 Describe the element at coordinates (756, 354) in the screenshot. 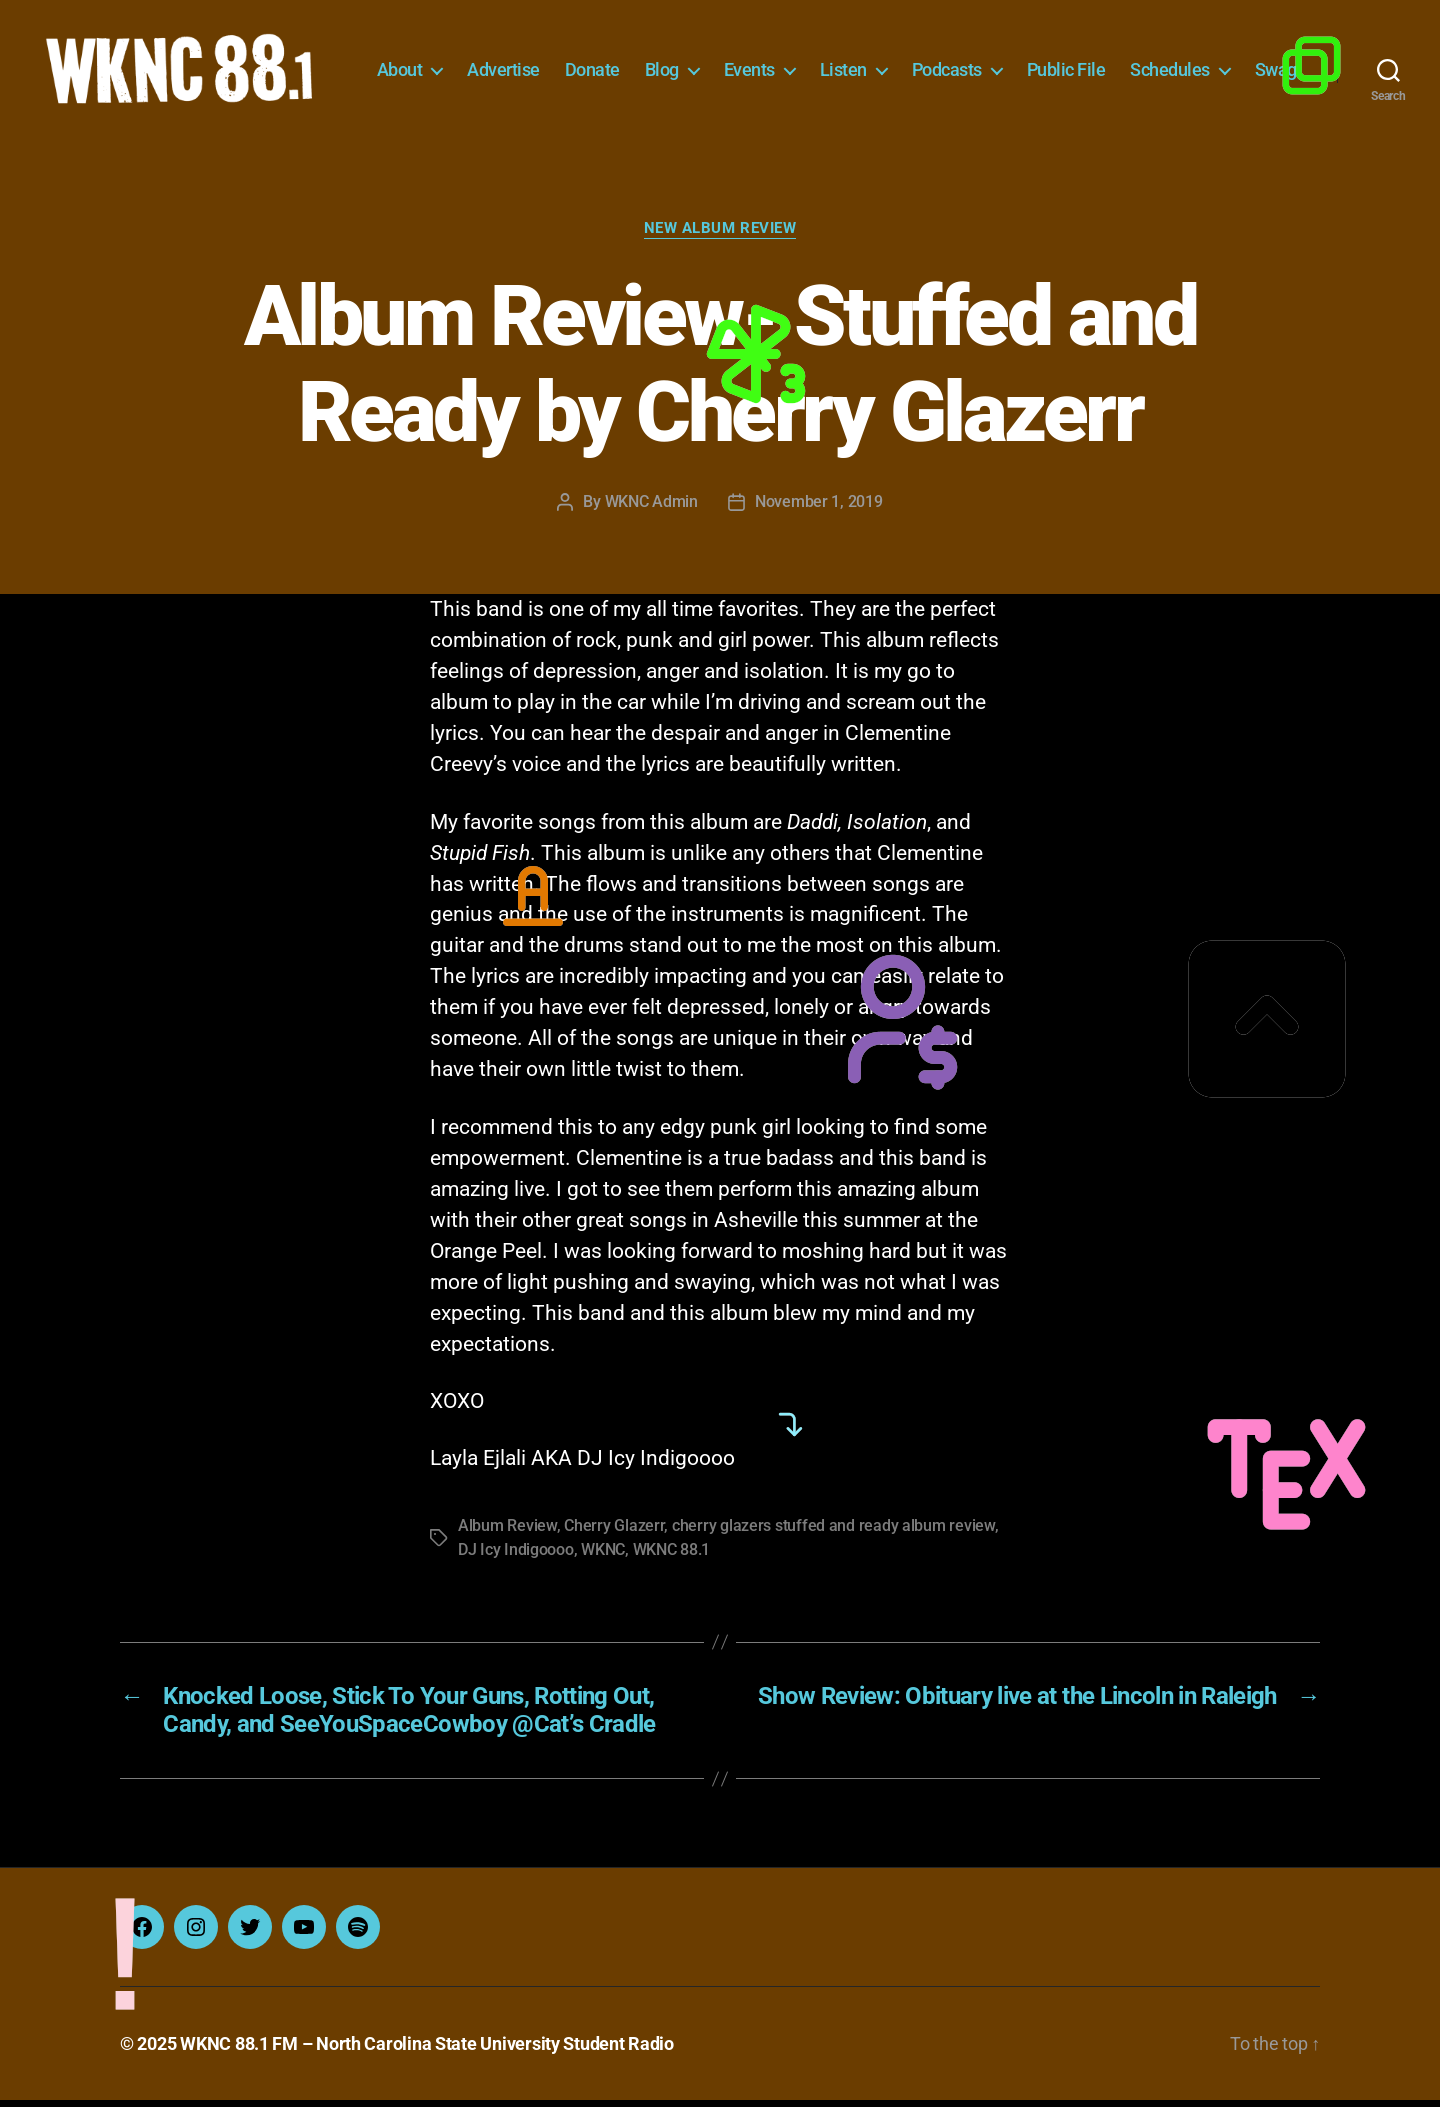

I see `set car fan speed to level 3` at that location.